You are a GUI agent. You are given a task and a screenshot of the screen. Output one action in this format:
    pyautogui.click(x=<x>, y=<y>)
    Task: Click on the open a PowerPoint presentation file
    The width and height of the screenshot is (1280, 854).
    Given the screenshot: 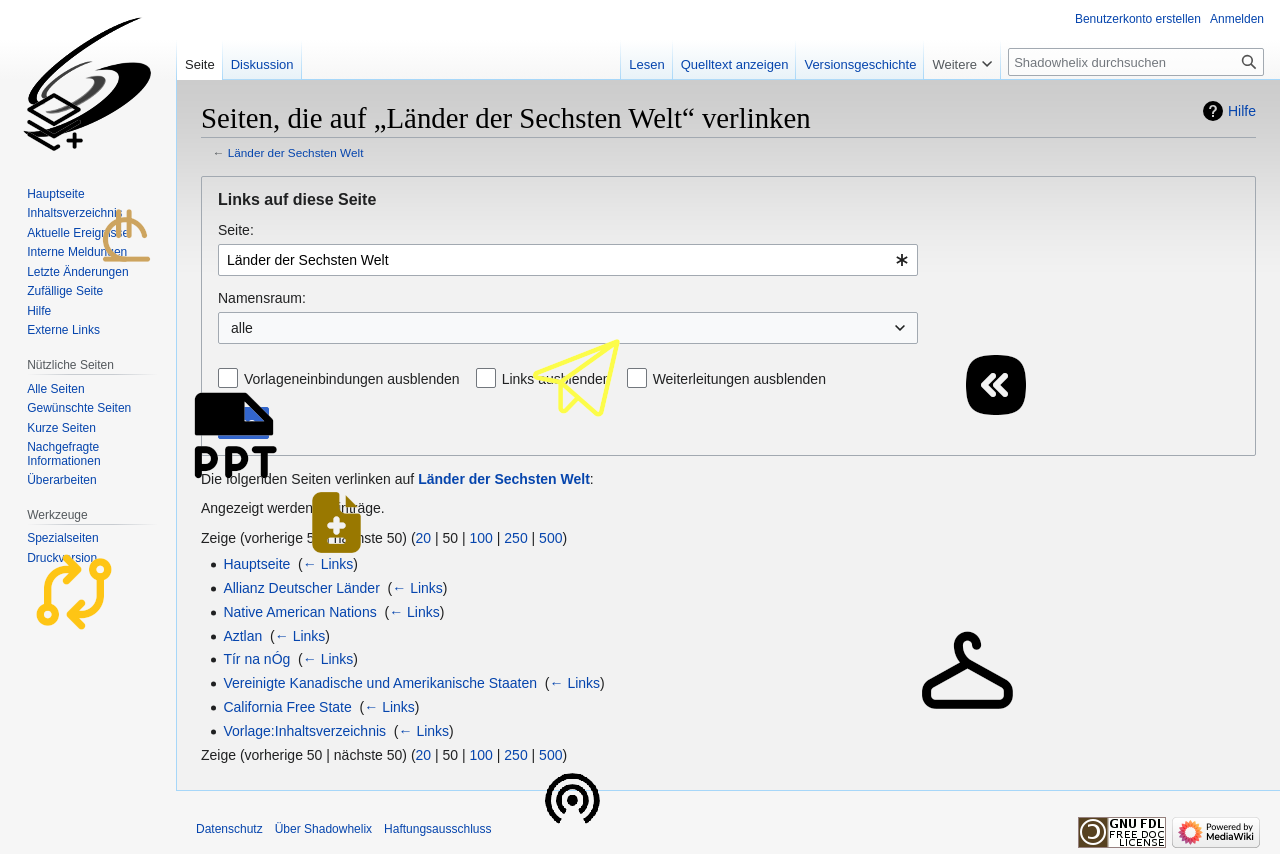 What is the action you would take?
    pyautogui.click(x=234, y=439)
    